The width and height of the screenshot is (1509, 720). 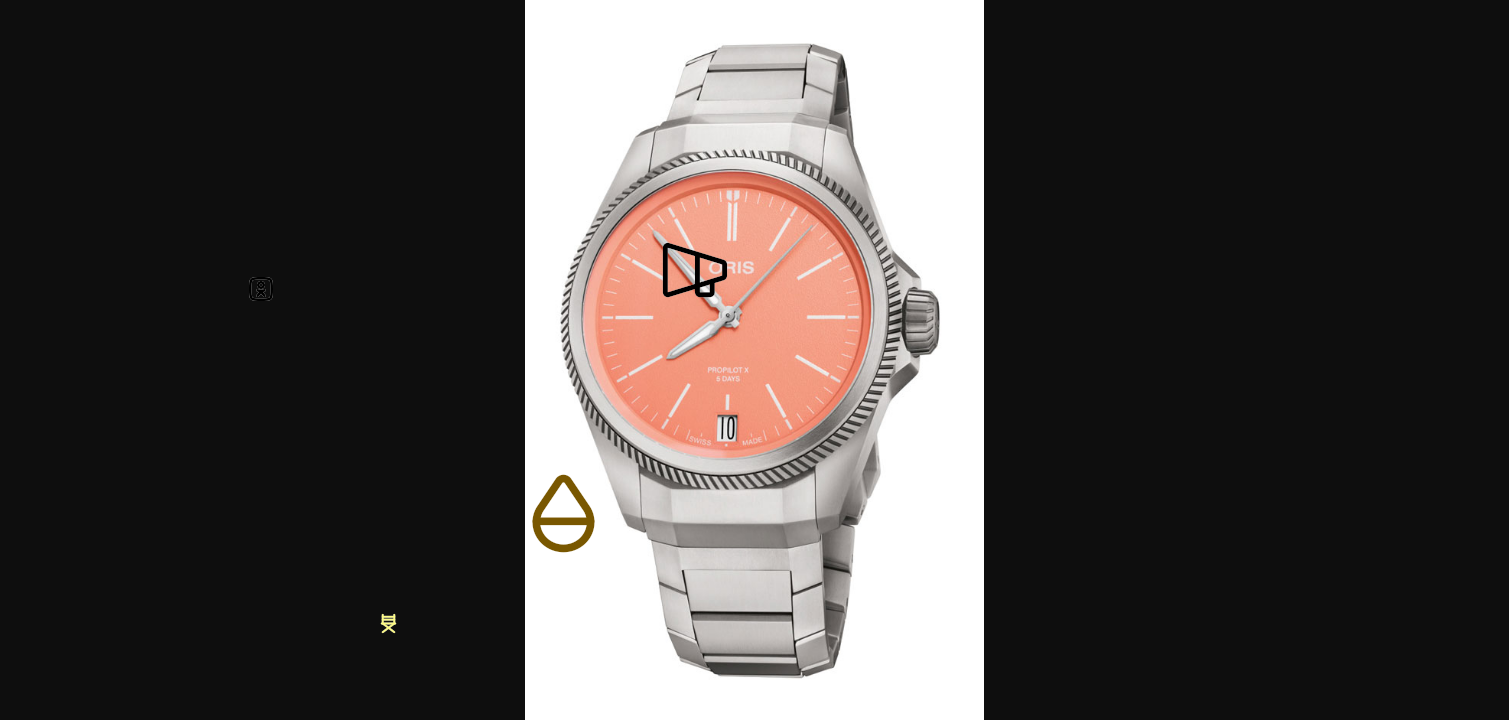 I want to click on access director or filmmaker tools, so click(x=388, y=623).